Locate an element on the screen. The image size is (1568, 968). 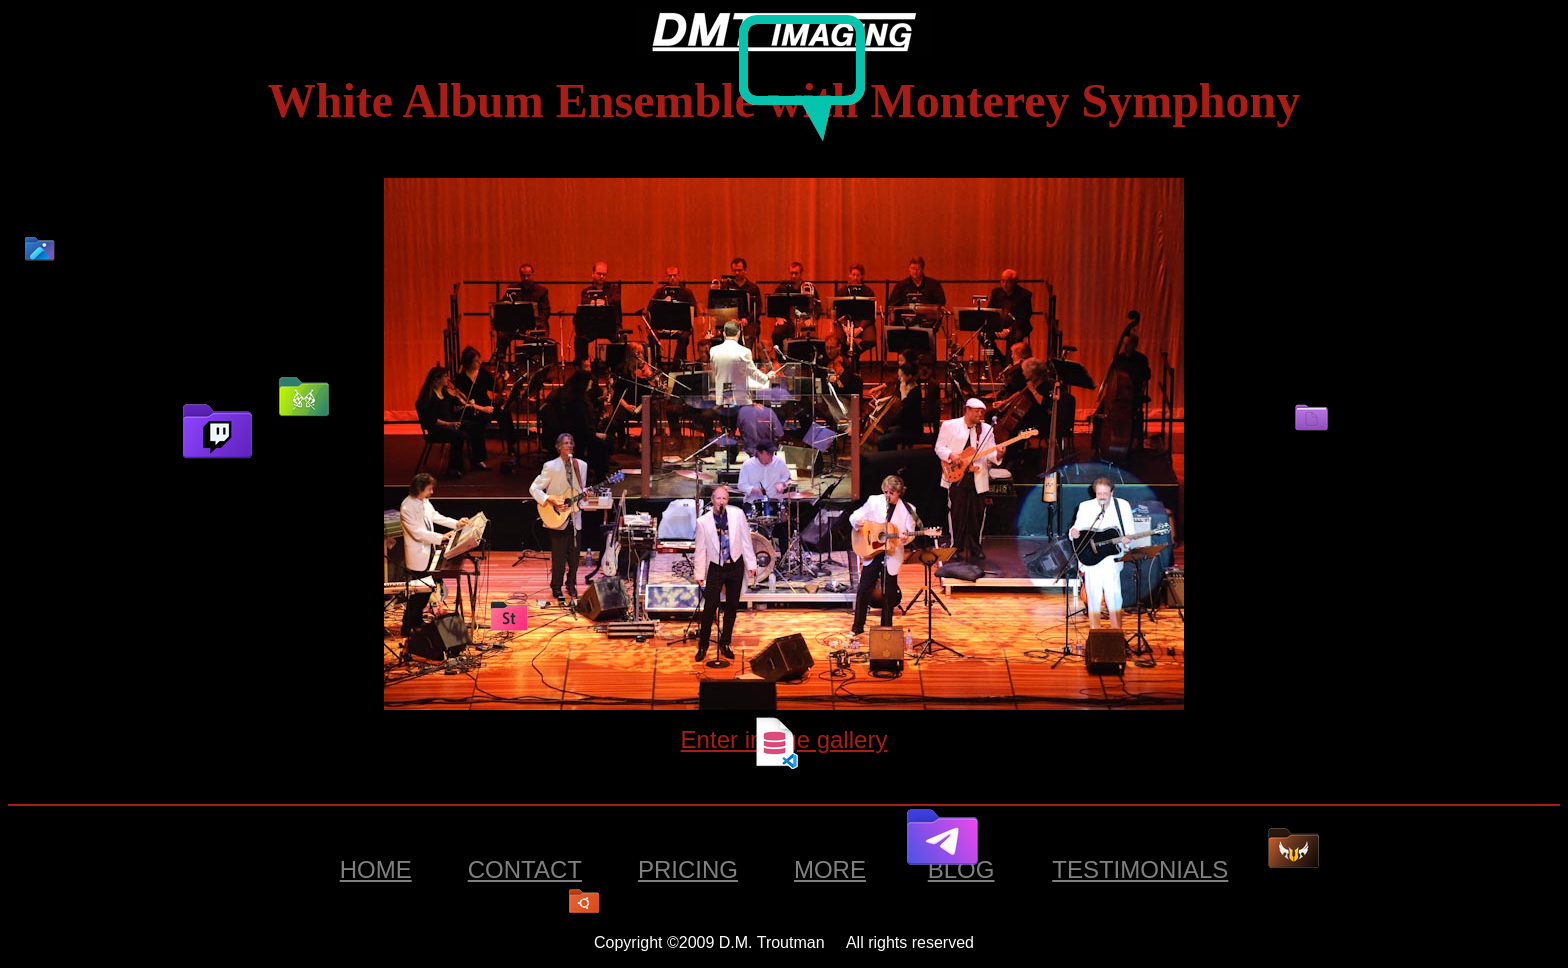
open sql database file in Visual Studio Code is located at coordinates (775, 743).